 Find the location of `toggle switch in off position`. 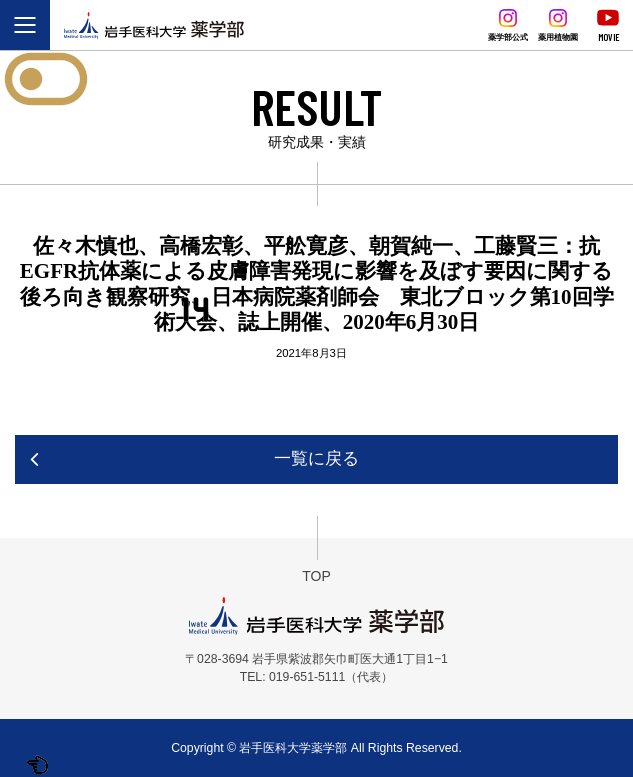

toggle switch in off position is located at coordinates (46, 79).